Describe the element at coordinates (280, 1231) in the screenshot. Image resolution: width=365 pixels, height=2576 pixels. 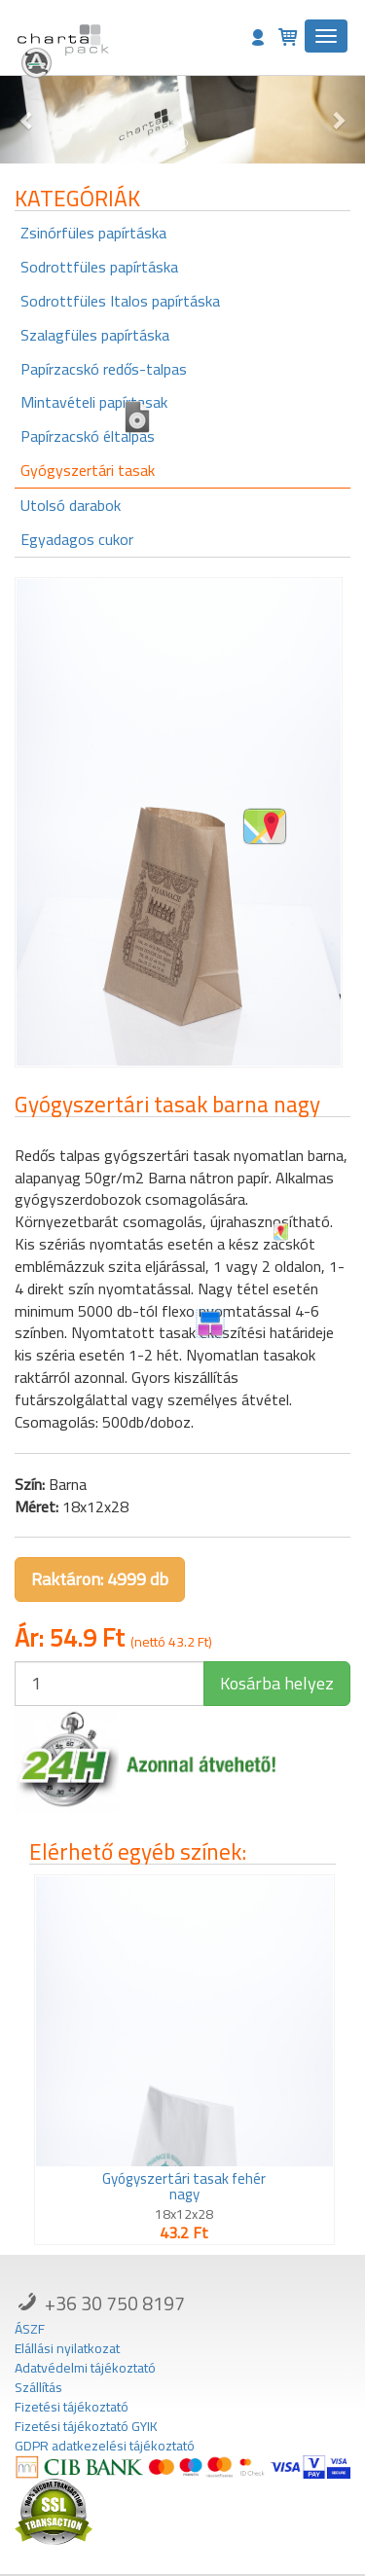
I see `open a google earth location file` at that location.